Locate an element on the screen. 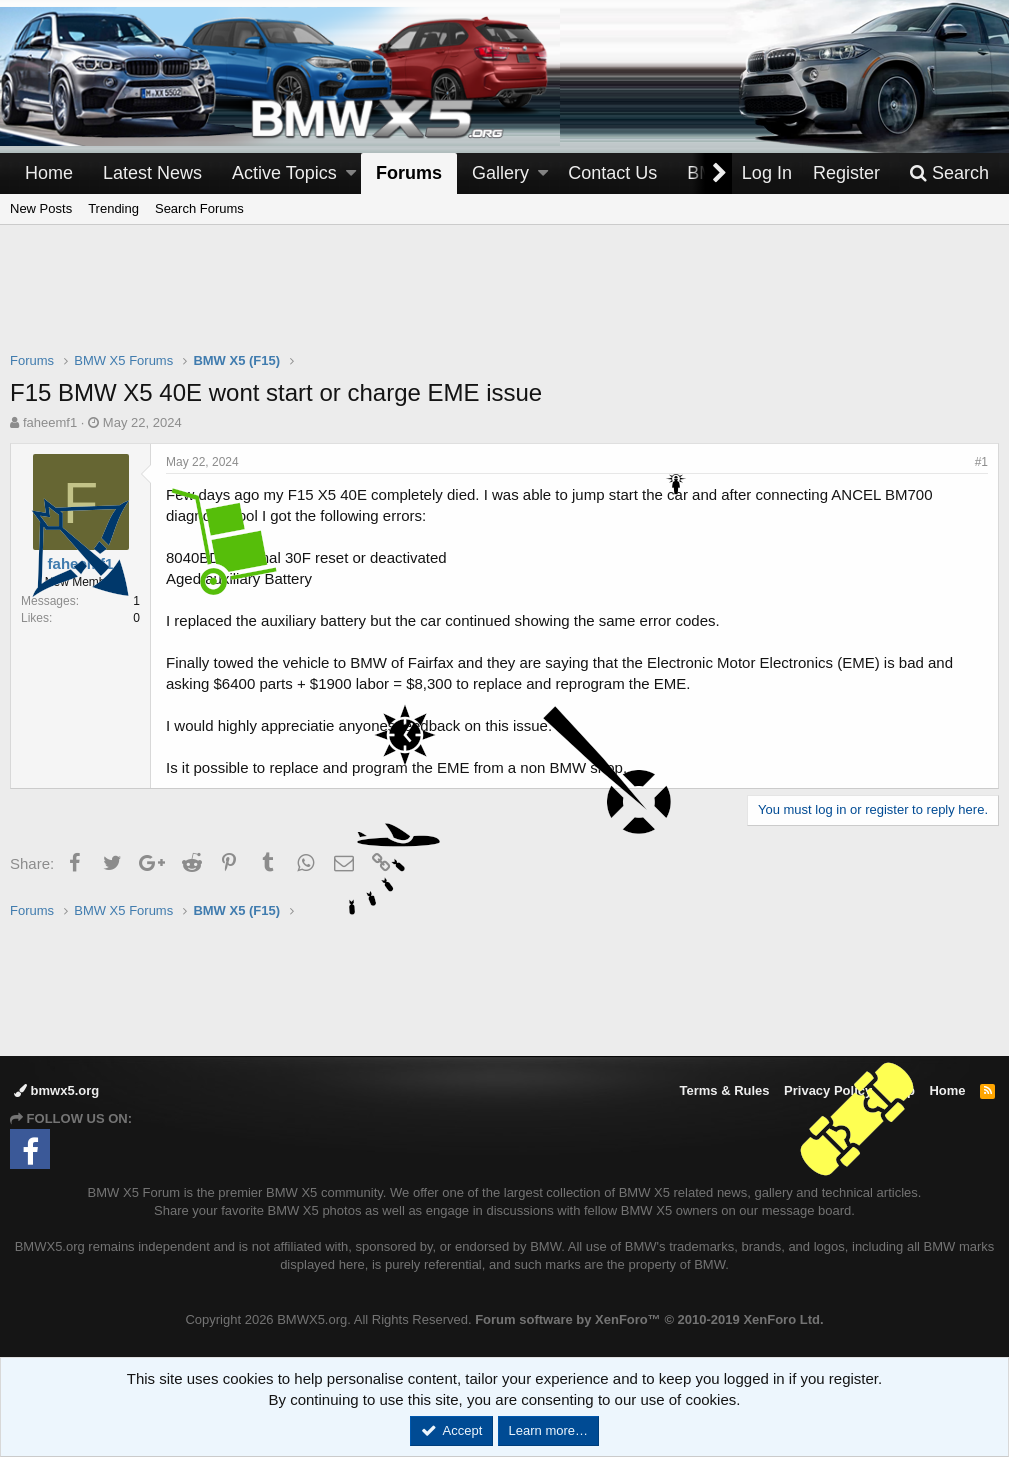 The width and height of the screenshot is (1009, 1457). view or set sun-based time settings is located at coordinates (405, 735).